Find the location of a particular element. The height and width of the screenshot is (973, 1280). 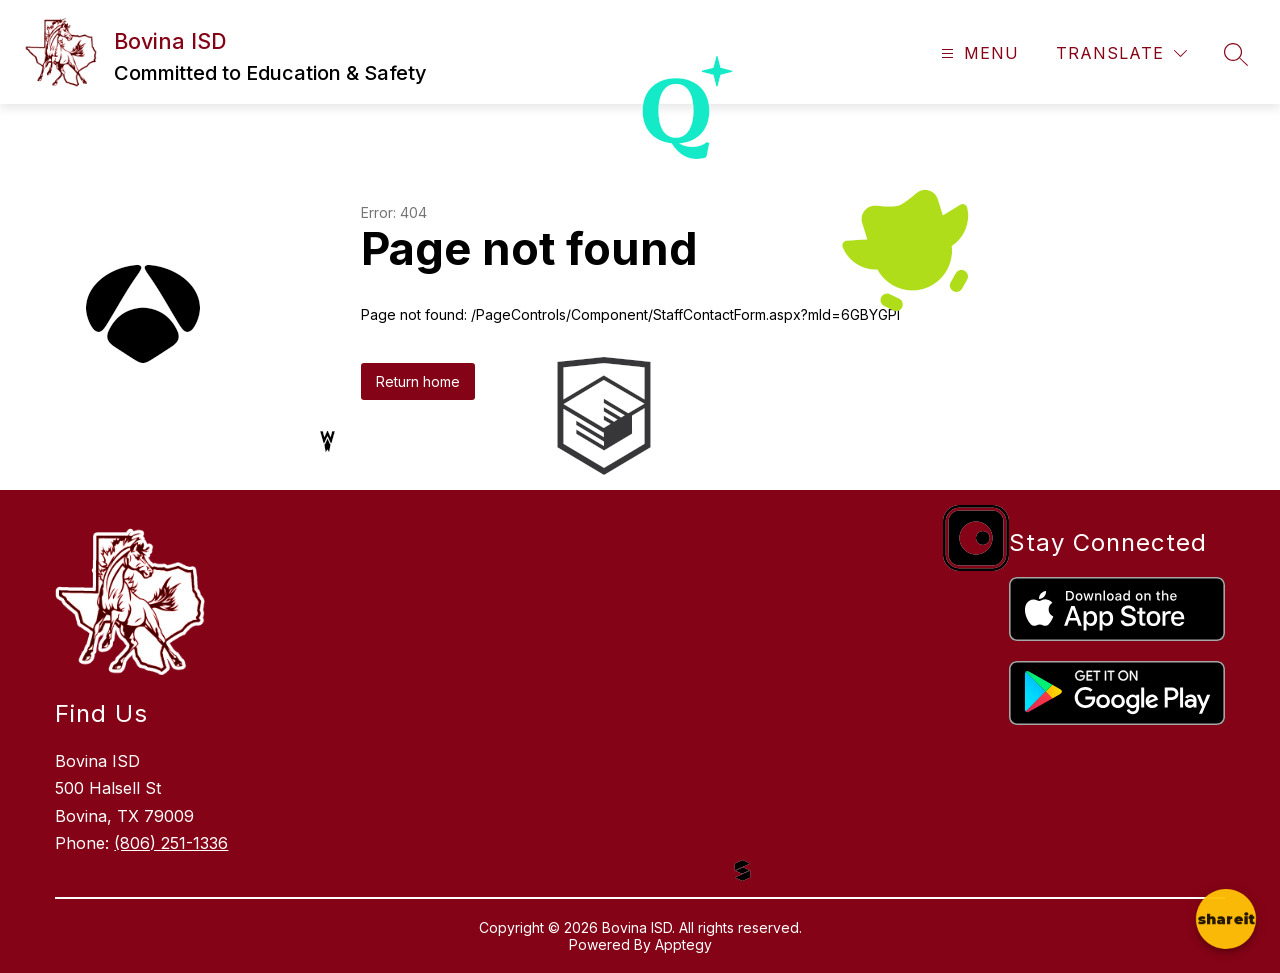

open qwant search engine is located at coordinates (687, 107).